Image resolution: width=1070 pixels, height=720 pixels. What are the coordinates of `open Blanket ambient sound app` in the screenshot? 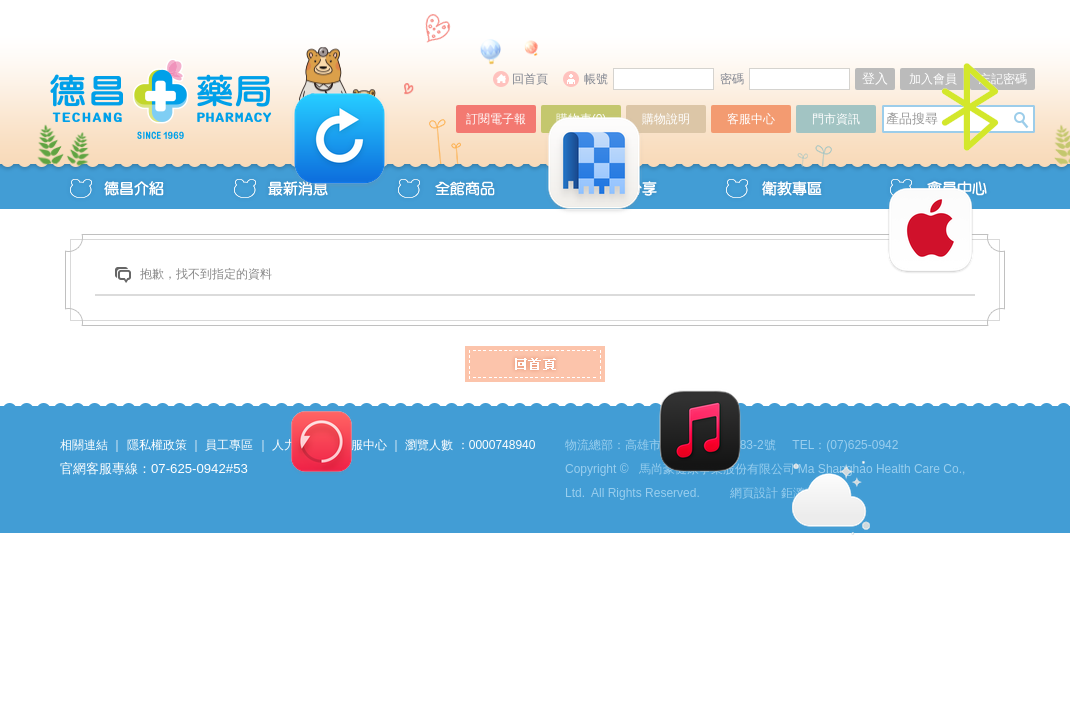 It's located at (594, 163).